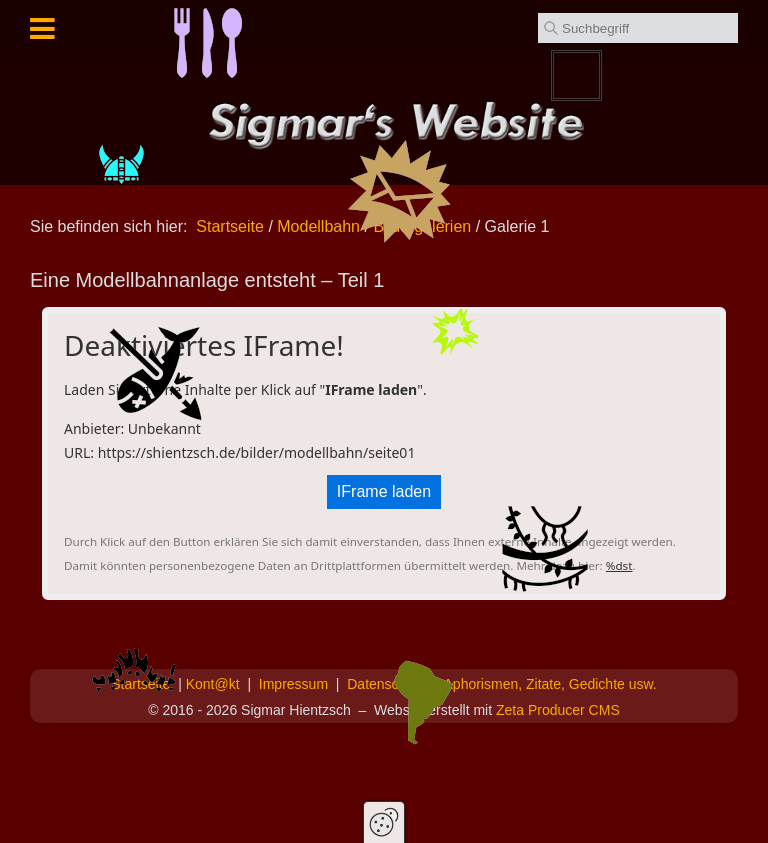 The width and height of the screenshot is (768, 843). I want to click on spearfishing activity or game mode, so click(155, 373).